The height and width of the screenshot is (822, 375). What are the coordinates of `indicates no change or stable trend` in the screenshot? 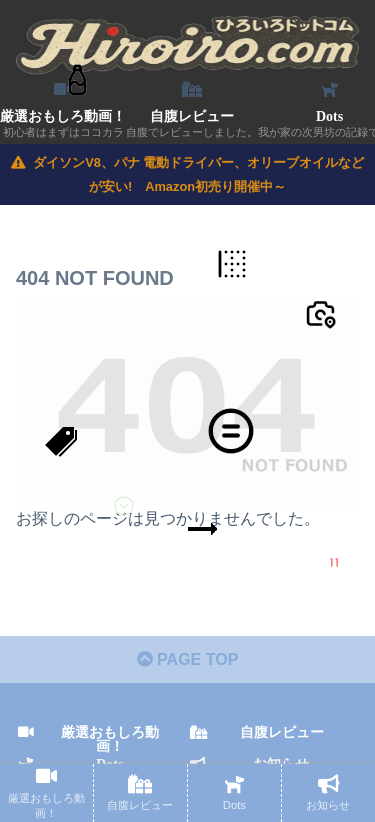 It's located at (202, 529).